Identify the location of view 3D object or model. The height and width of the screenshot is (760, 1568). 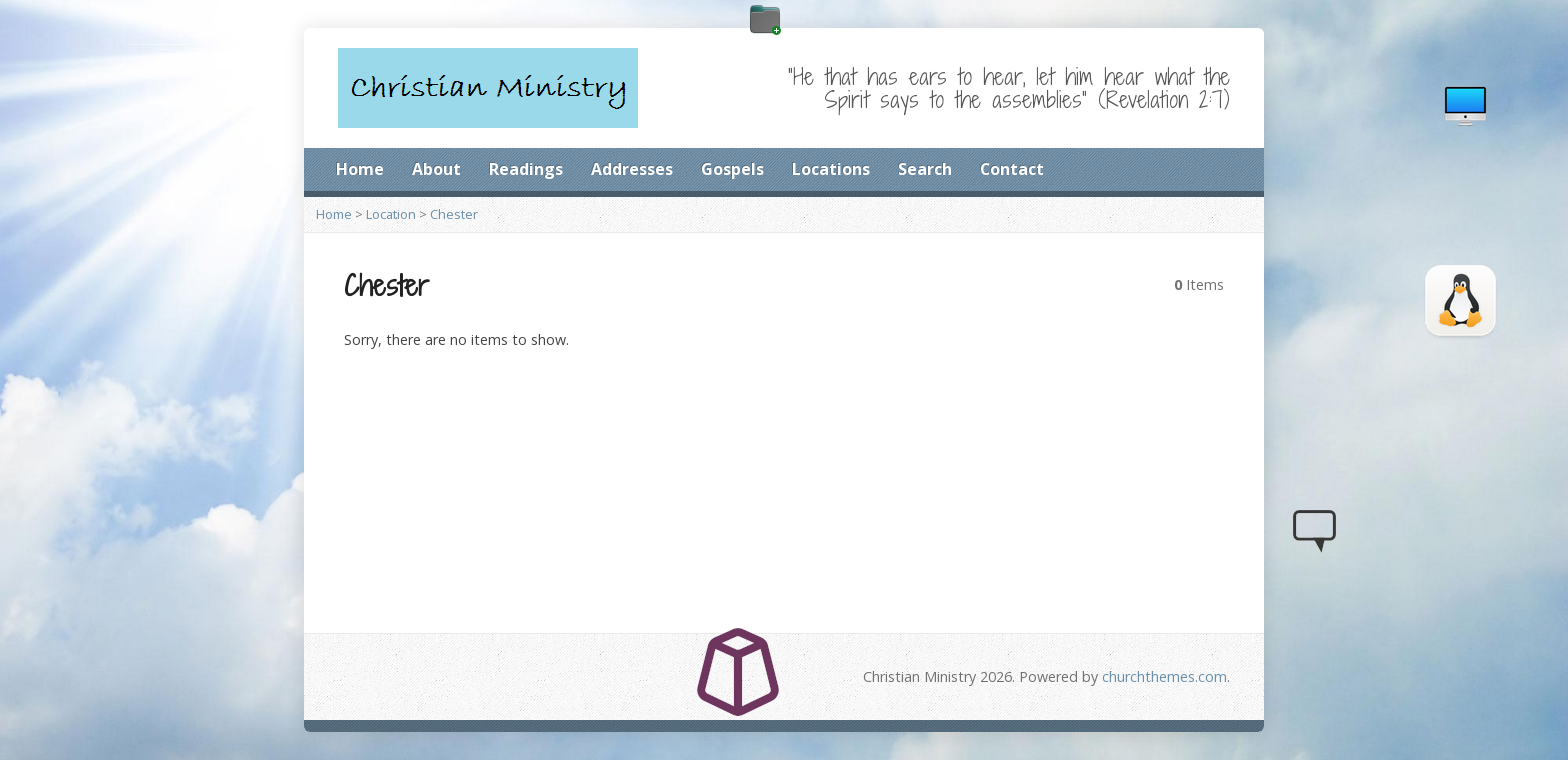
(738, 673).